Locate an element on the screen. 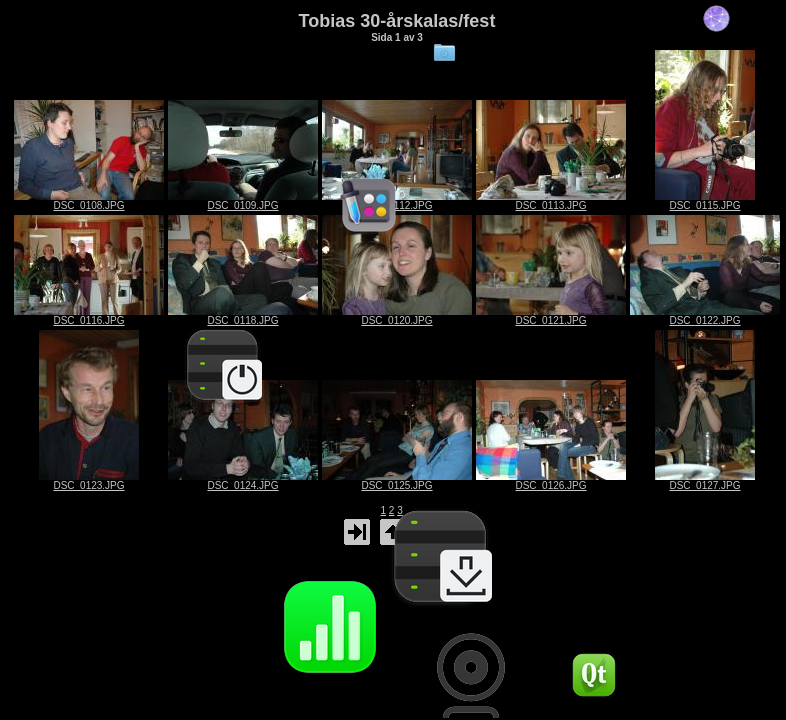 The width and height of the screenshot is (786, 720). access network and internet settings is located at coordinates (716, 18).